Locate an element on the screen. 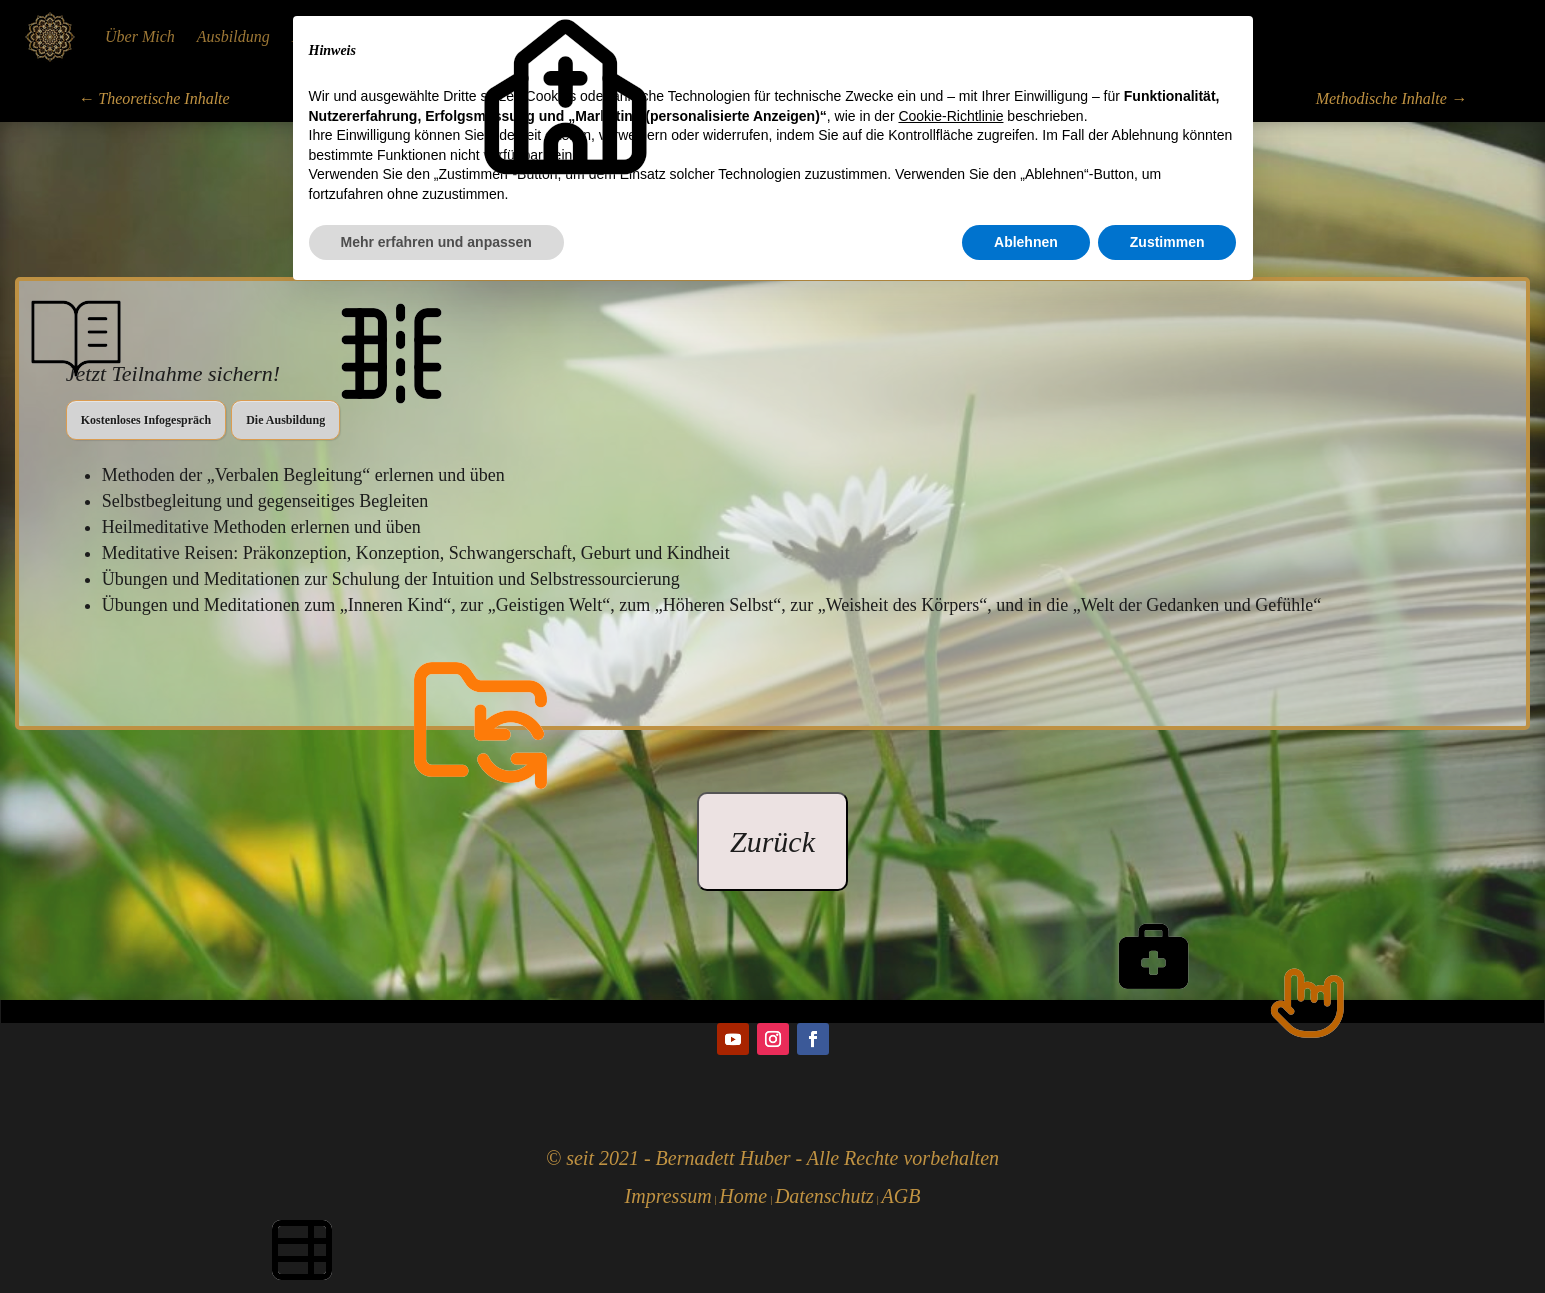  access table settings or configuration options is located at coordinates (302, 1250).